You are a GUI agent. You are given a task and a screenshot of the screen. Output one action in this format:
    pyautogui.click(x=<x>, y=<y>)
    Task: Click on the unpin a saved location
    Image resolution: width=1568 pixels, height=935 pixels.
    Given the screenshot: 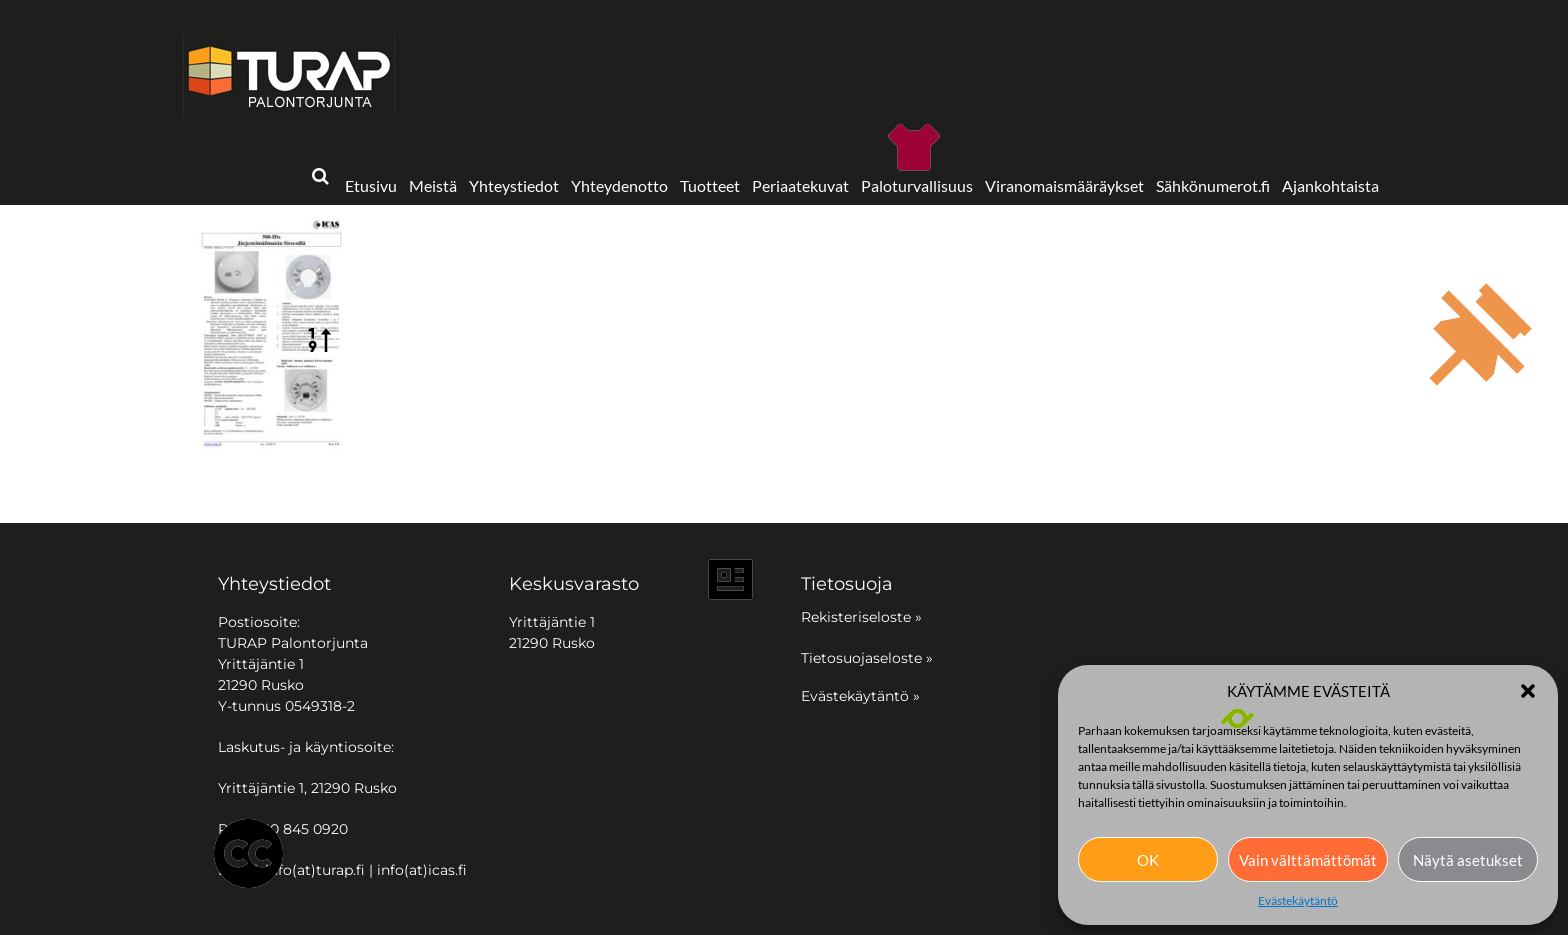 What is the action you would take?
    pyautogui.click(x=1476, y=338)
    